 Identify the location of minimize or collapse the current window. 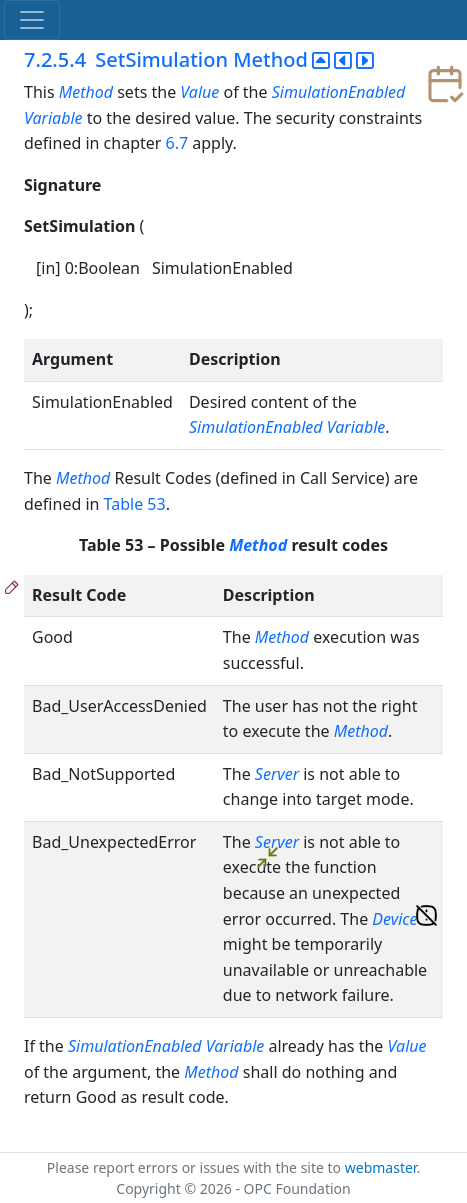
(267, 857).